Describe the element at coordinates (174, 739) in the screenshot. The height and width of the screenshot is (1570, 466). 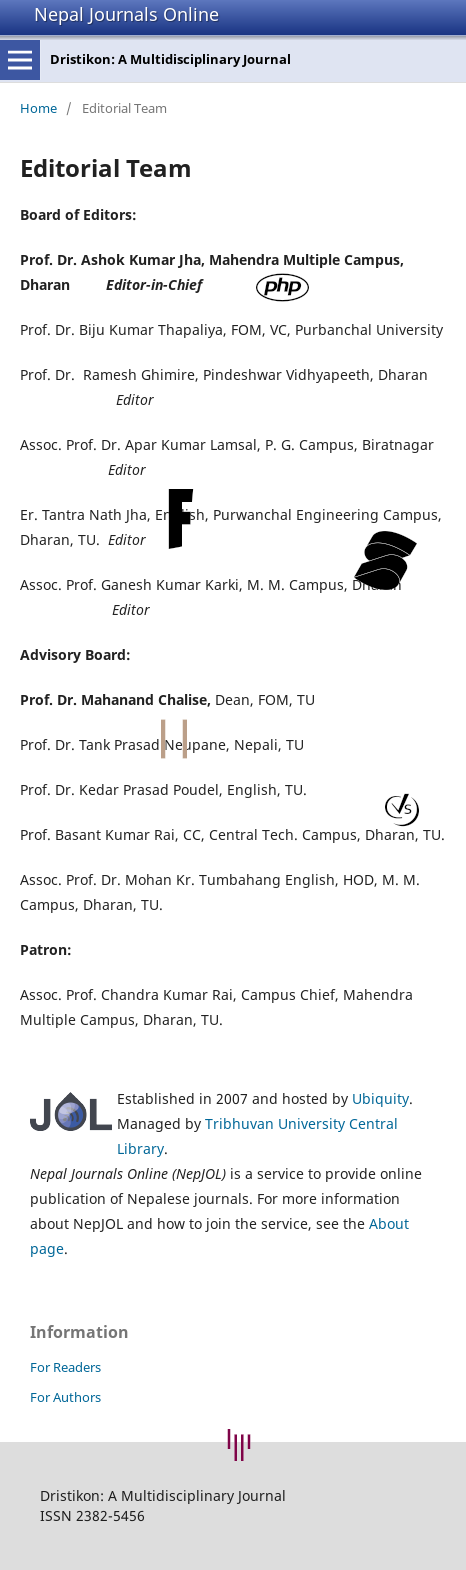
I see `pause media playback` at that location.